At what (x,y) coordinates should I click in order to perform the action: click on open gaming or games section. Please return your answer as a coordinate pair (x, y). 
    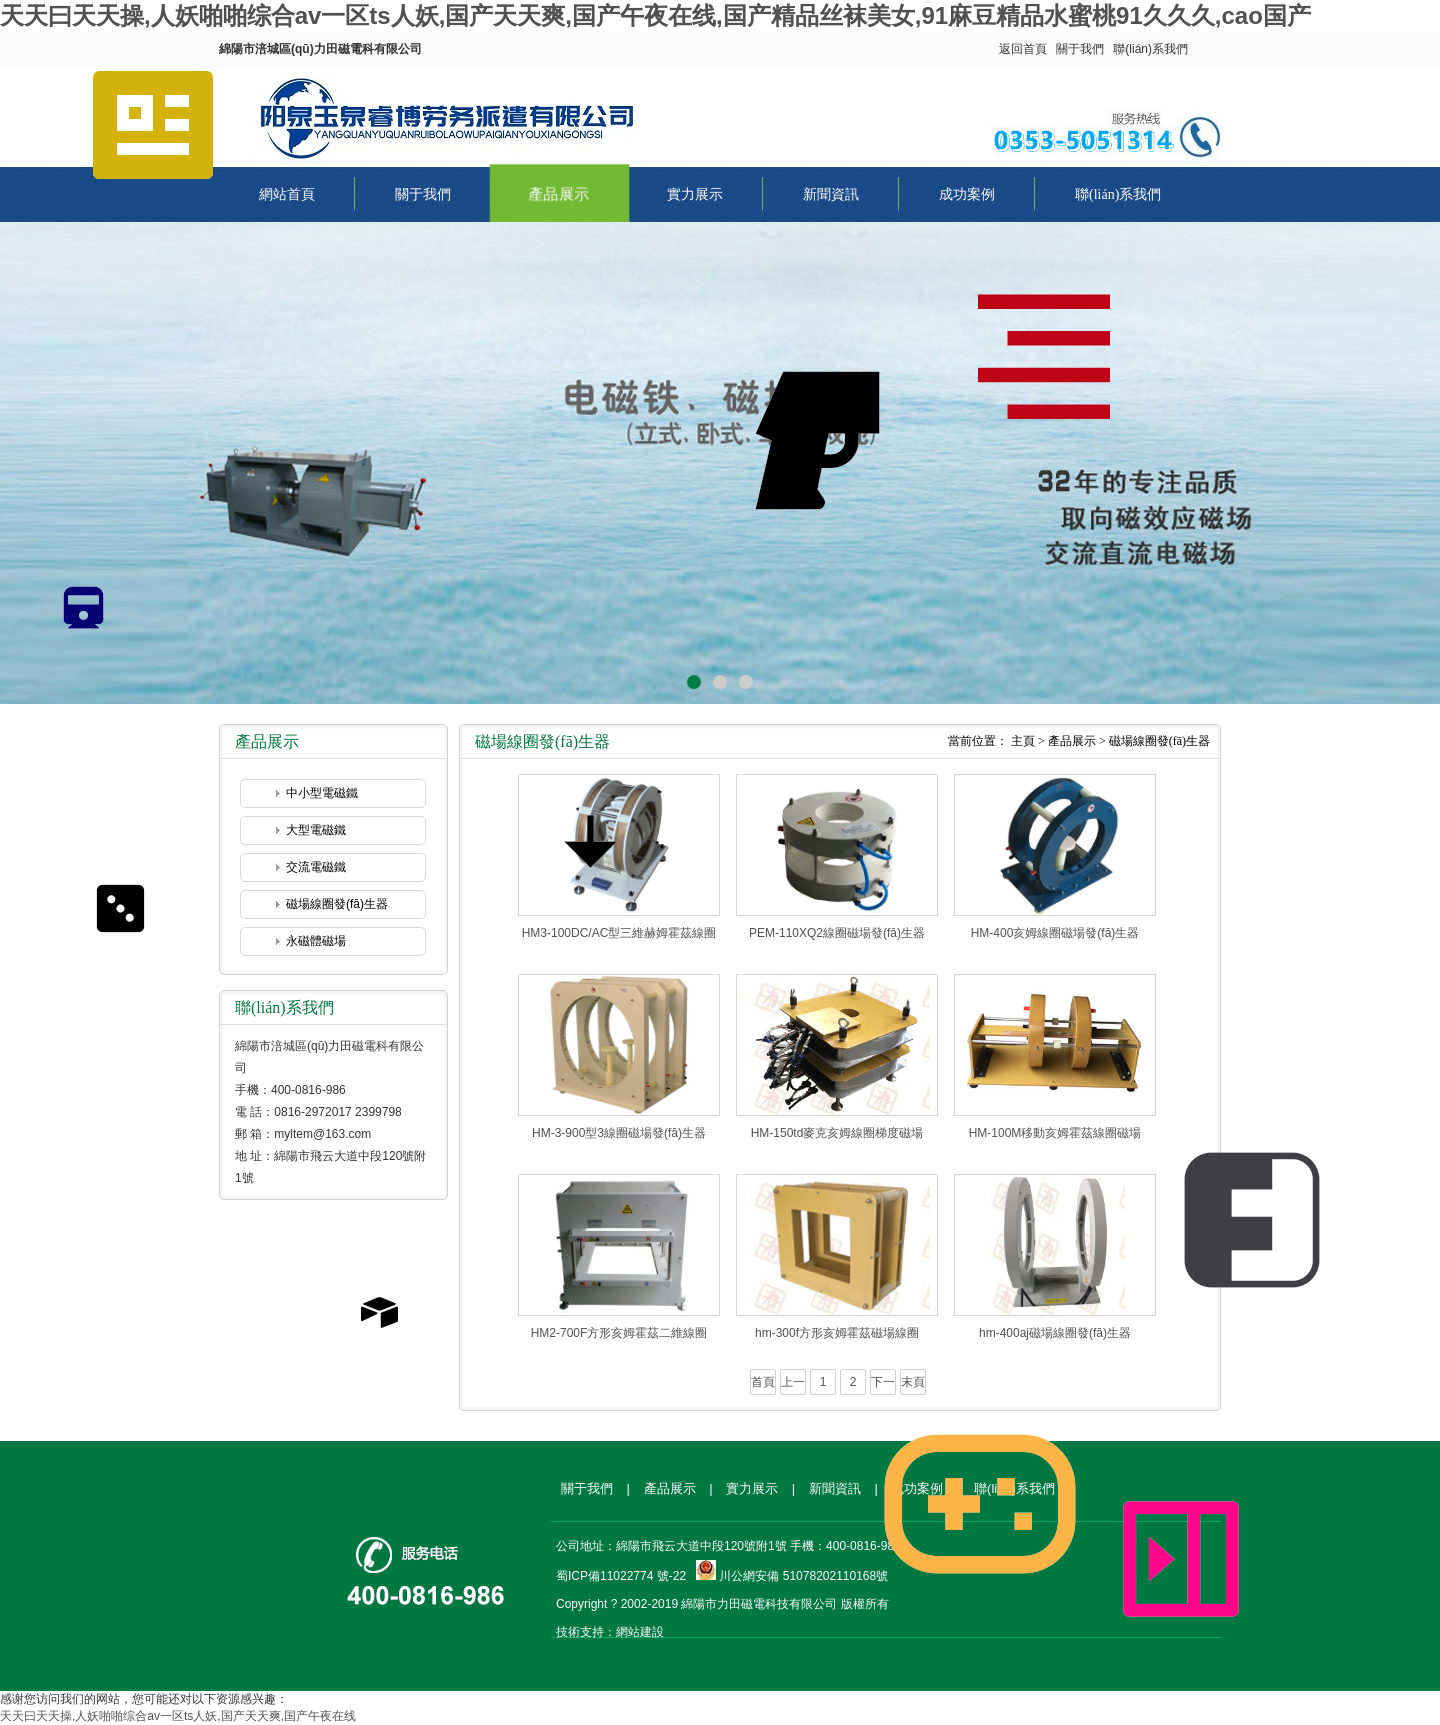
    Looking at the image, I should click on (980, 1504).